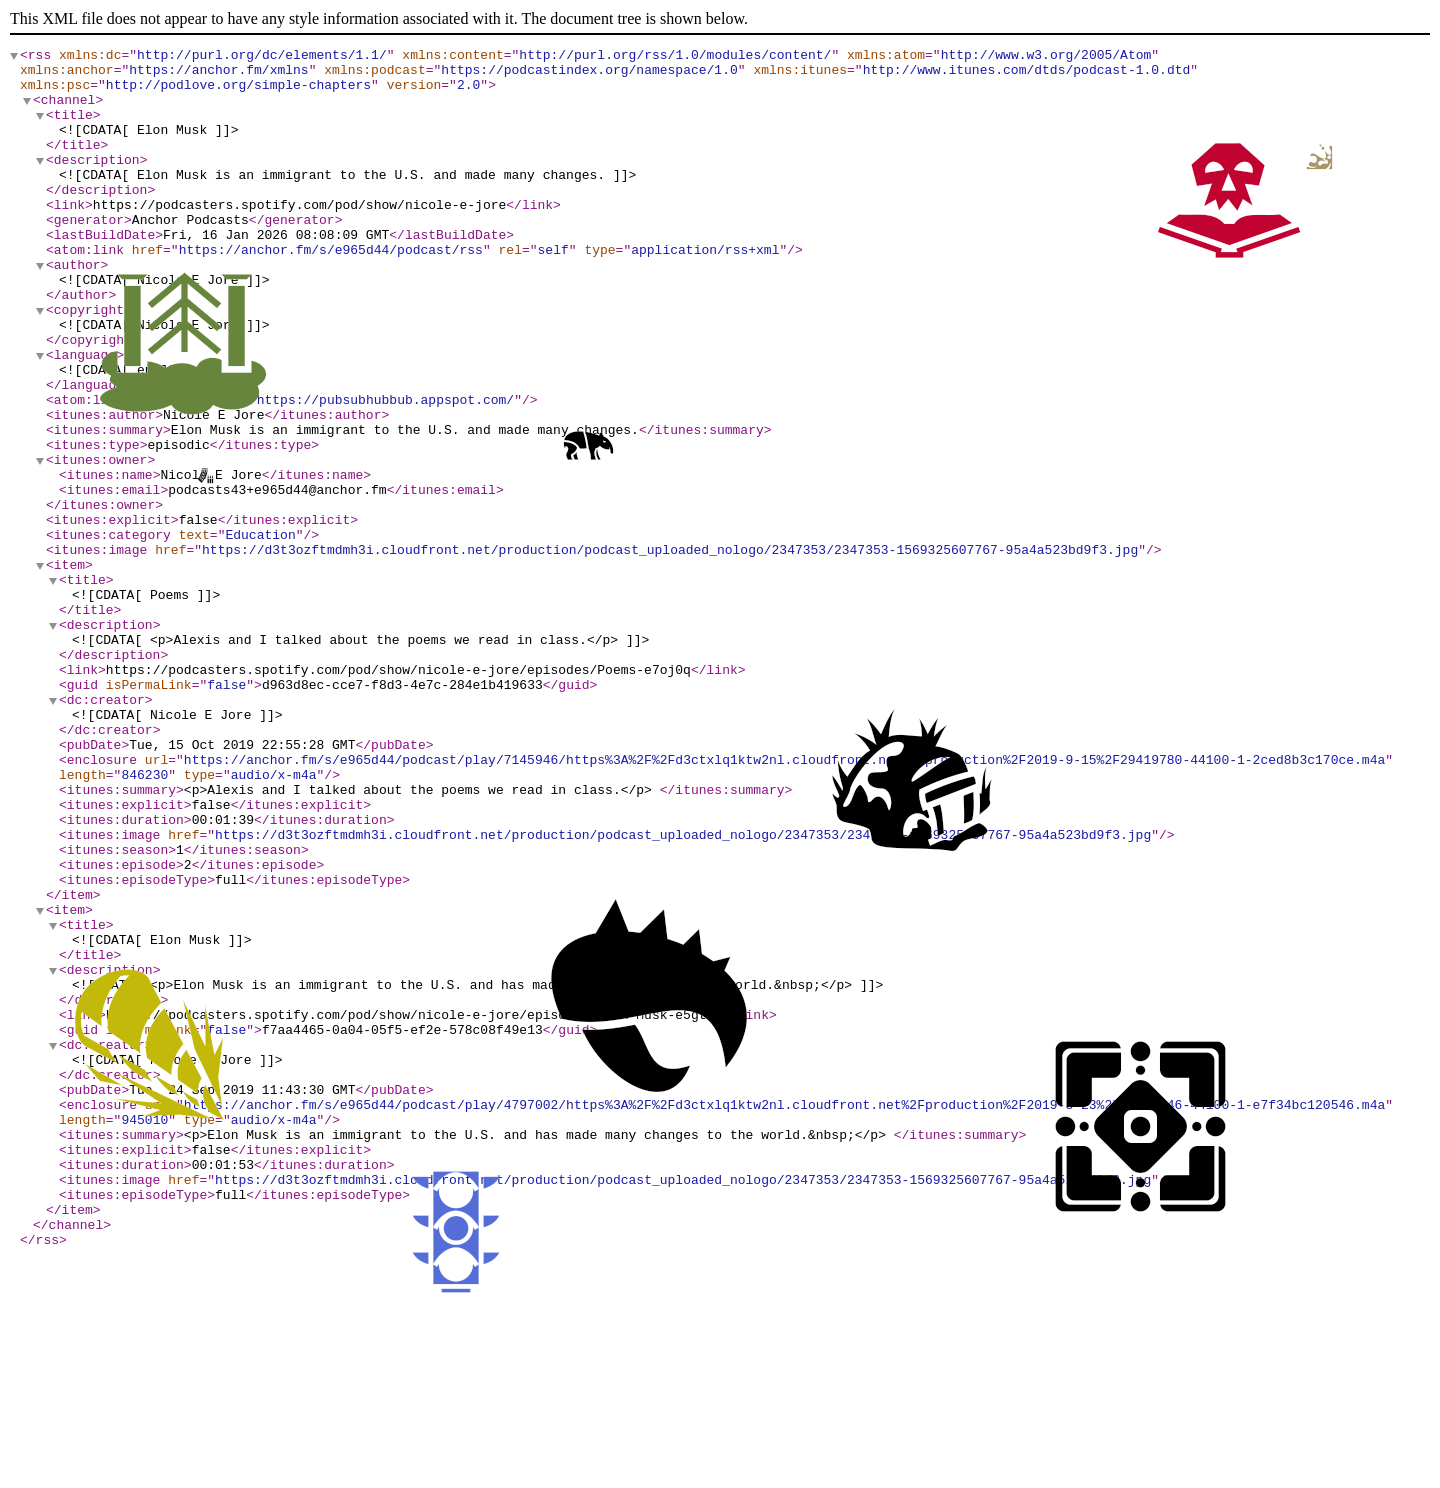 This screenshot has width=1440, height=1488. What do you see at coordinates (649, 996) in the screenshot?
I see `select crab or crustacean in a game menu` at bounding box center [649, 996].